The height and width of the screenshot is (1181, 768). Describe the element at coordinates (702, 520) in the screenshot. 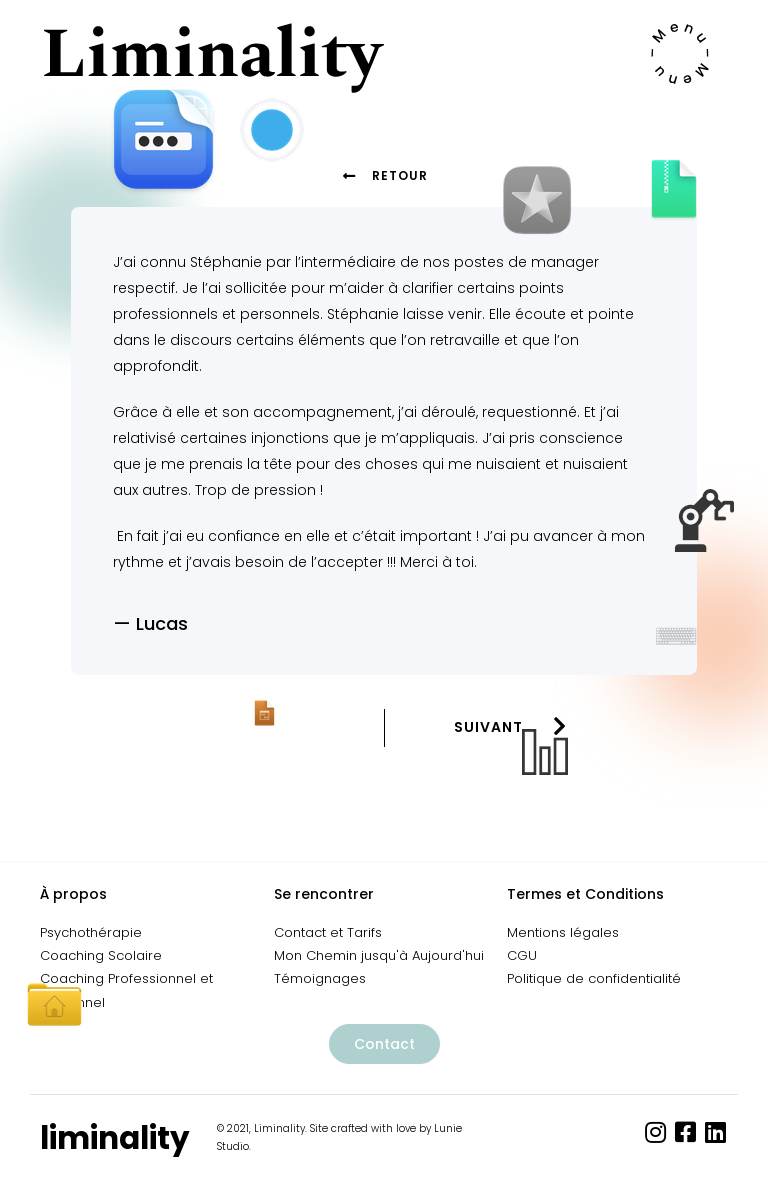

I see `open builder or automation tools` at that location.